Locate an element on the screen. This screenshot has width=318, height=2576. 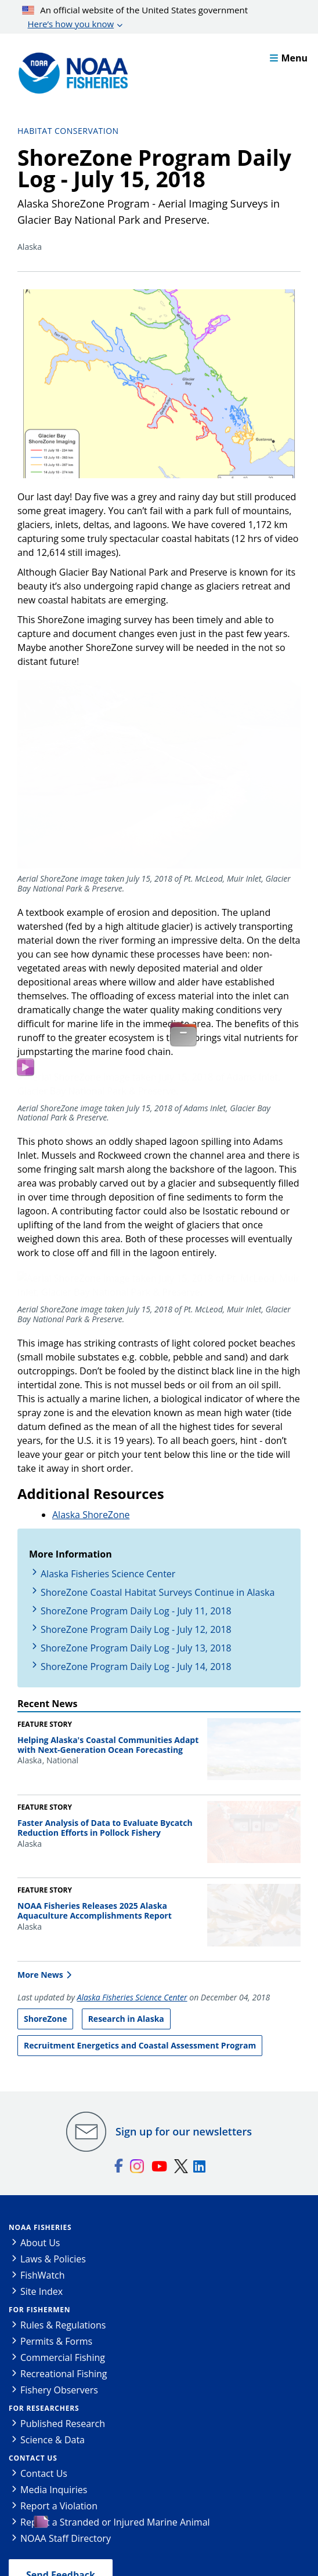
open the files application is located at coordinates (183, 1034).